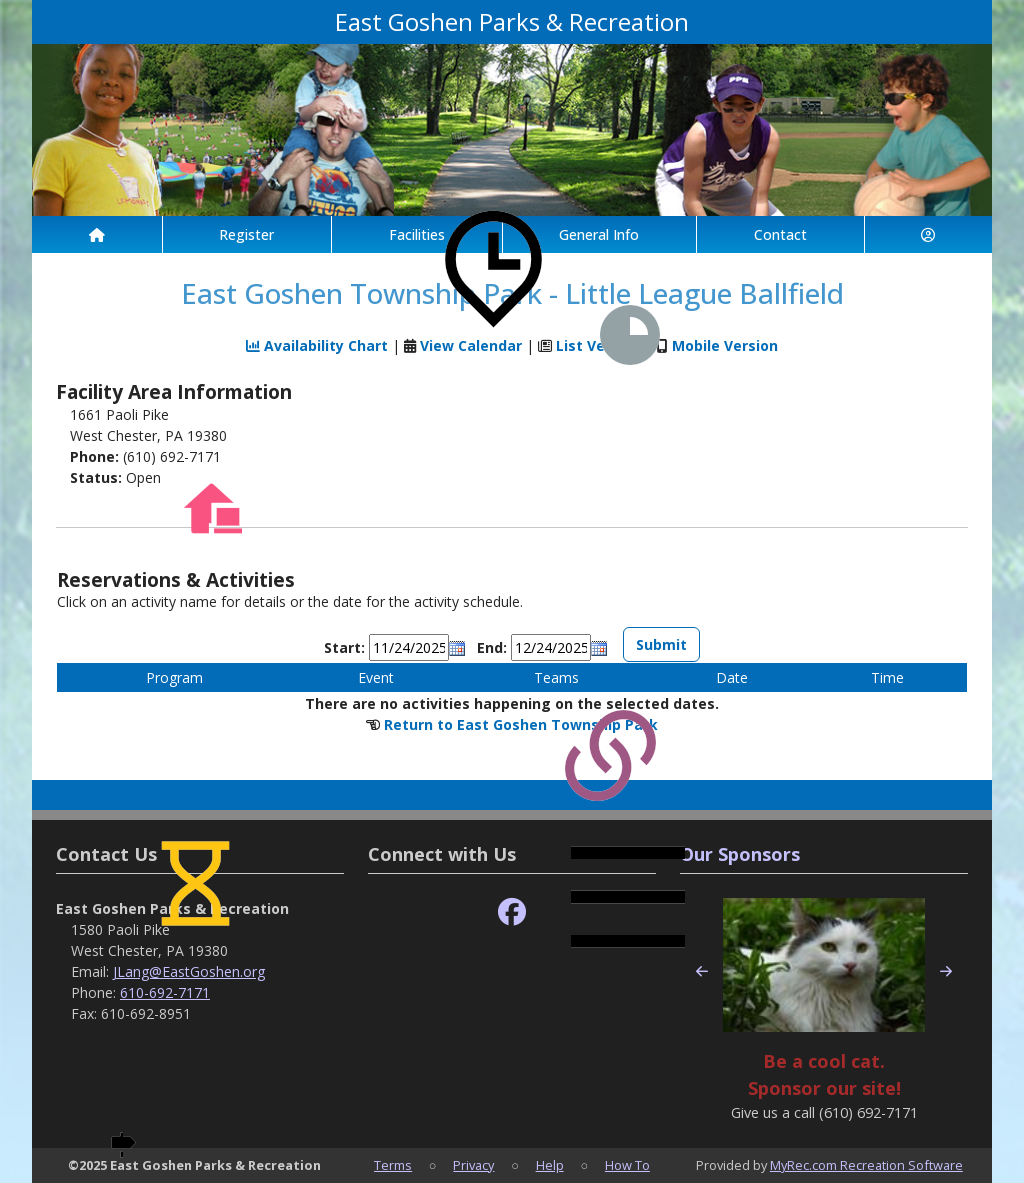 The image size is (1024, 1183). Describe the element at coordinates (610, 755) in the screenshot. I see `view linked accounts or connections` at that location.